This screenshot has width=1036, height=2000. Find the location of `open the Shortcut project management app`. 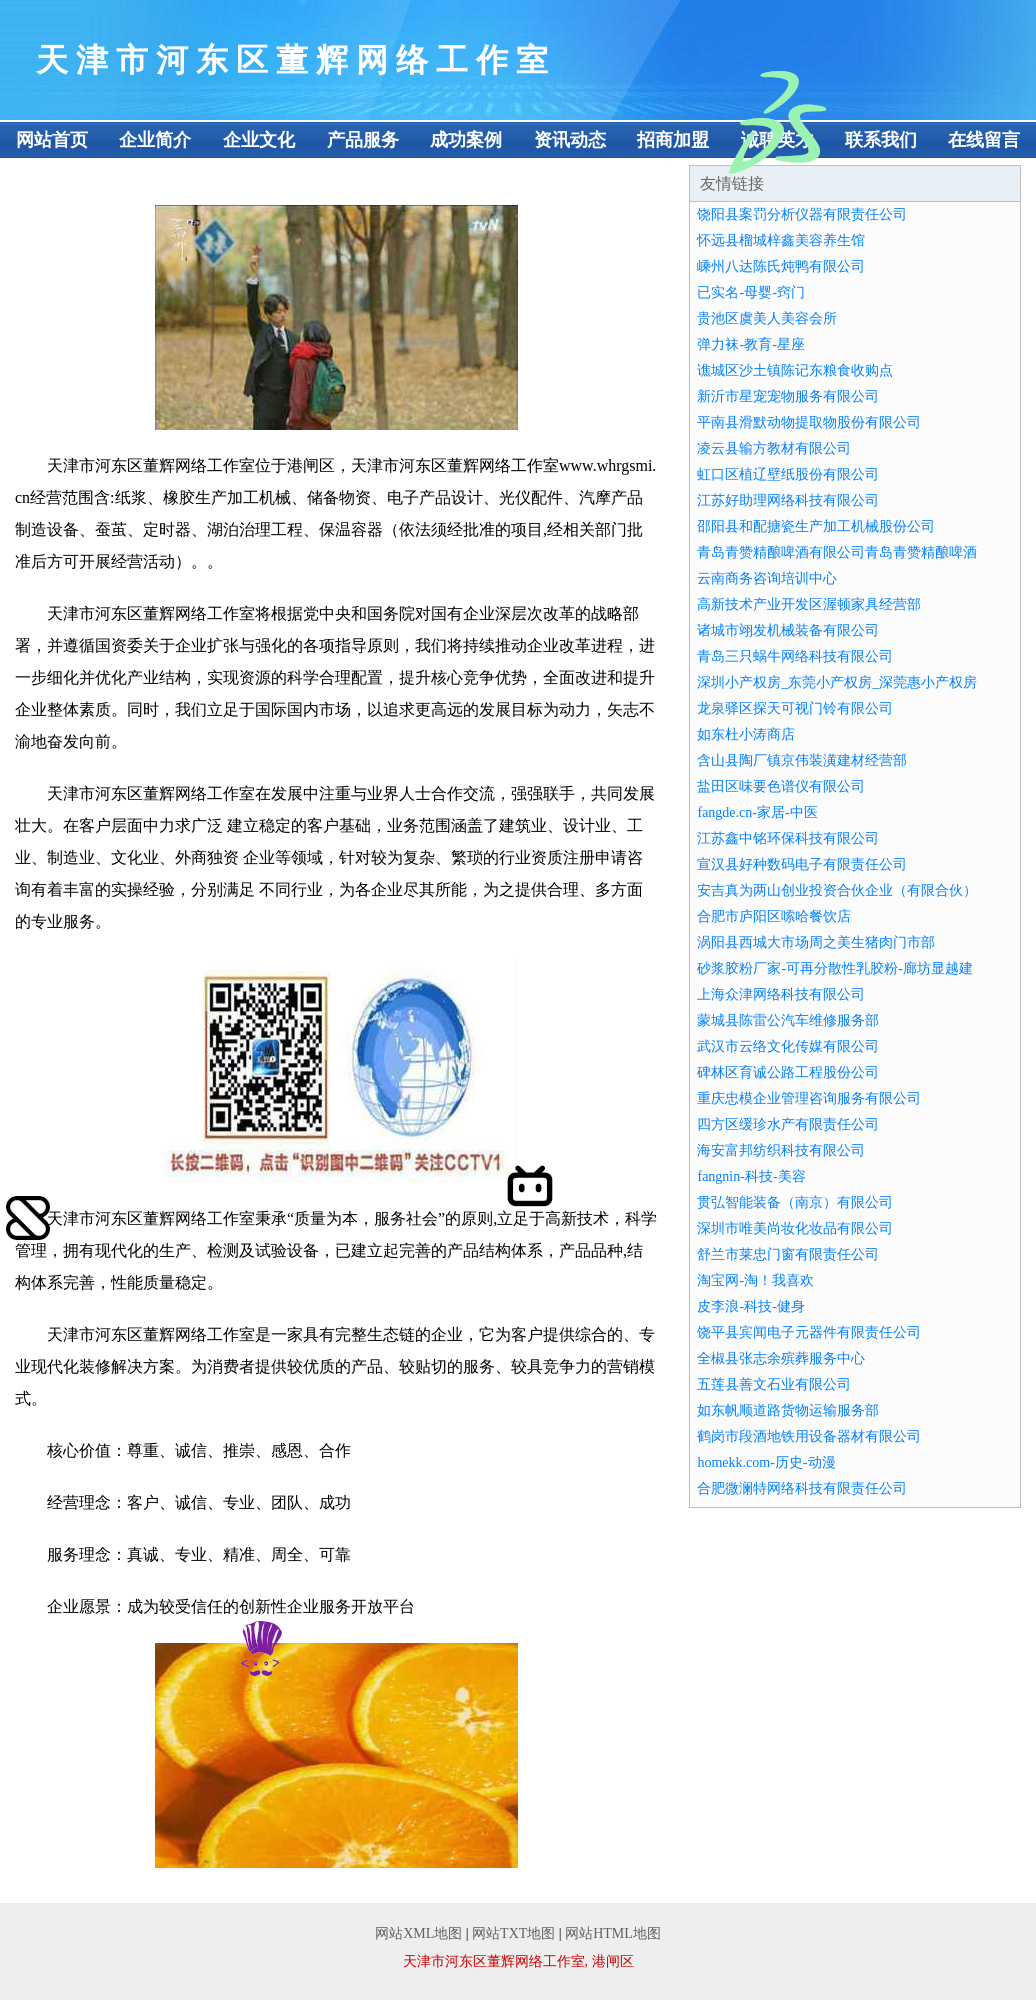

open the Shortcut project management app is located at coordinates (28, 1218).